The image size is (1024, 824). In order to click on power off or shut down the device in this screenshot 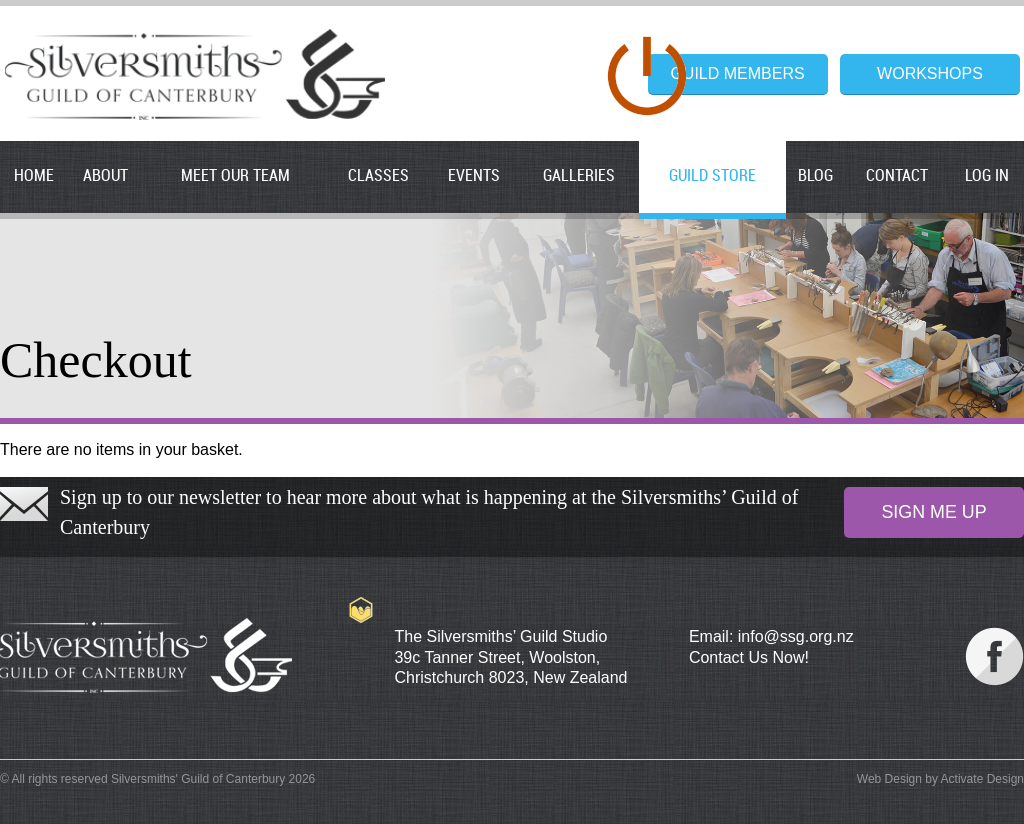, I will do `click(647, 76)`.